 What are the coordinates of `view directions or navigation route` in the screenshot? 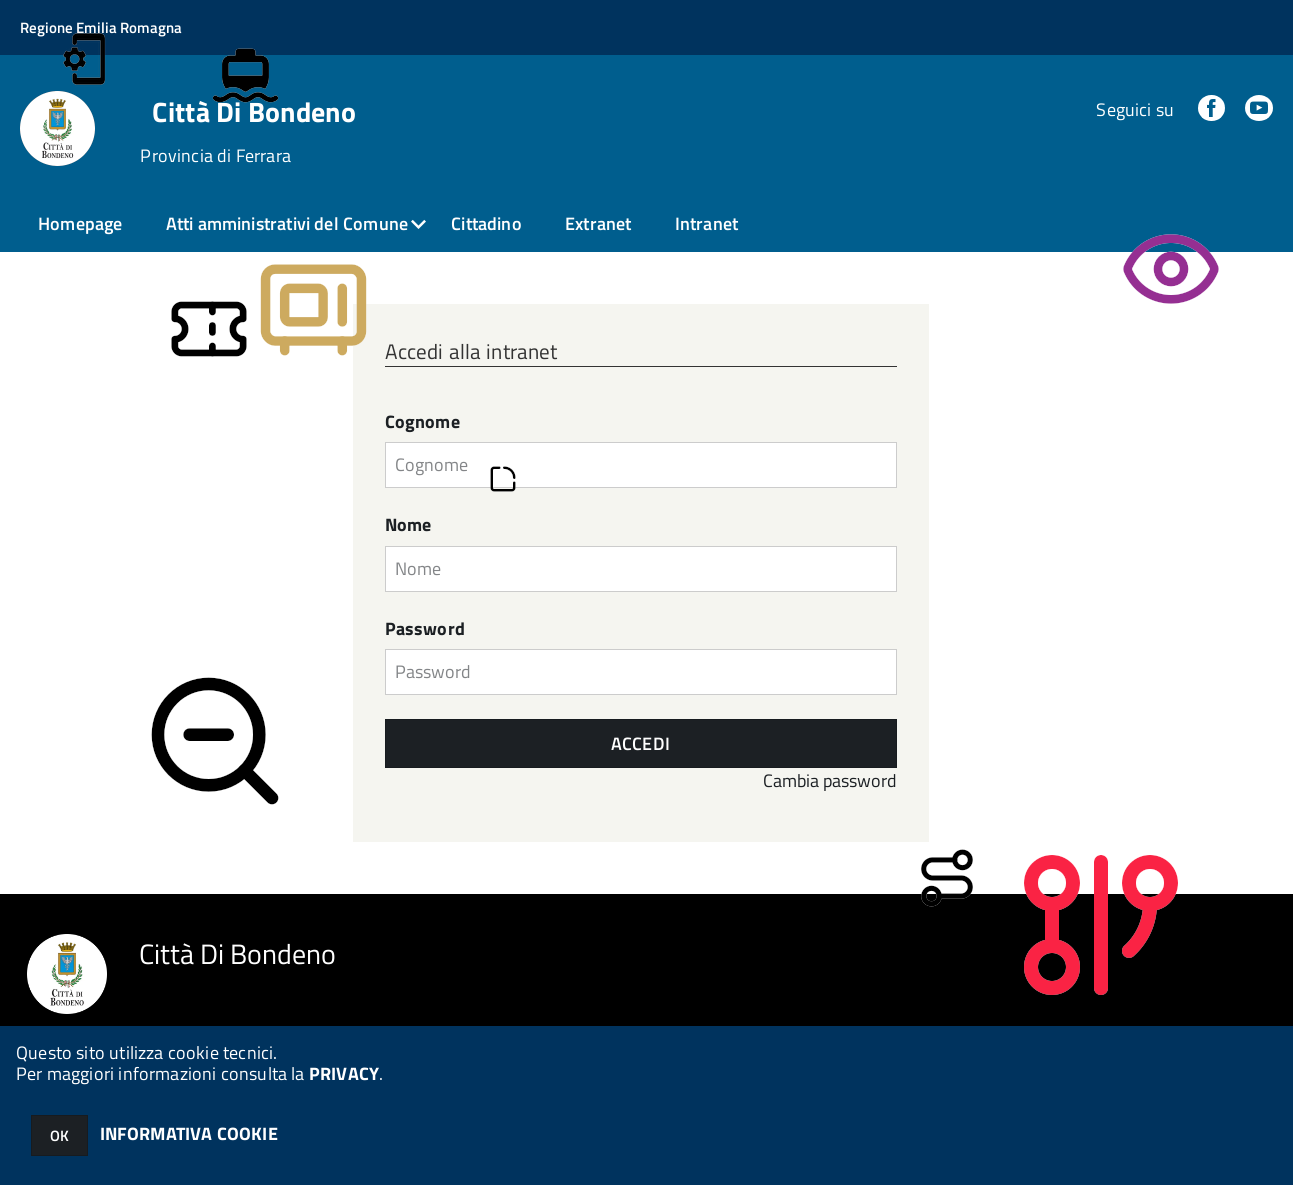 It's located at (947, 878).